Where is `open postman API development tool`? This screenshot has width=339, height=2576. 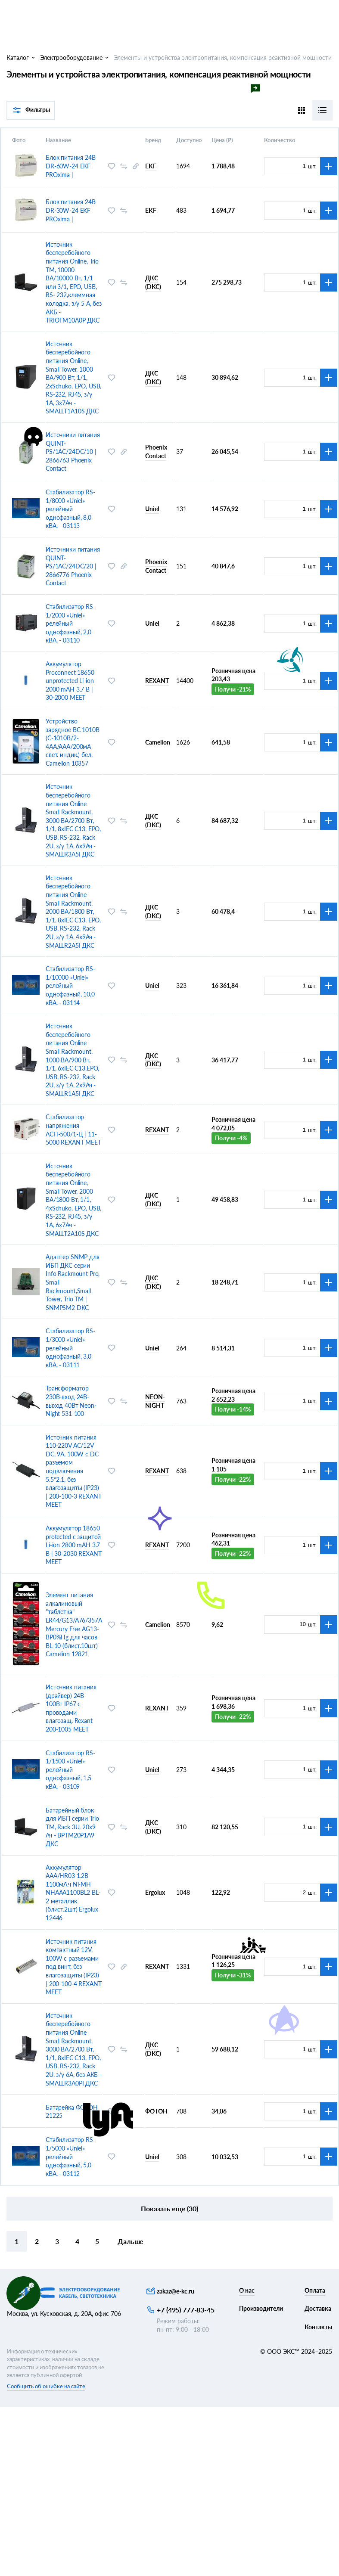 open postman API development tool is located at coordinates (23, 2293).